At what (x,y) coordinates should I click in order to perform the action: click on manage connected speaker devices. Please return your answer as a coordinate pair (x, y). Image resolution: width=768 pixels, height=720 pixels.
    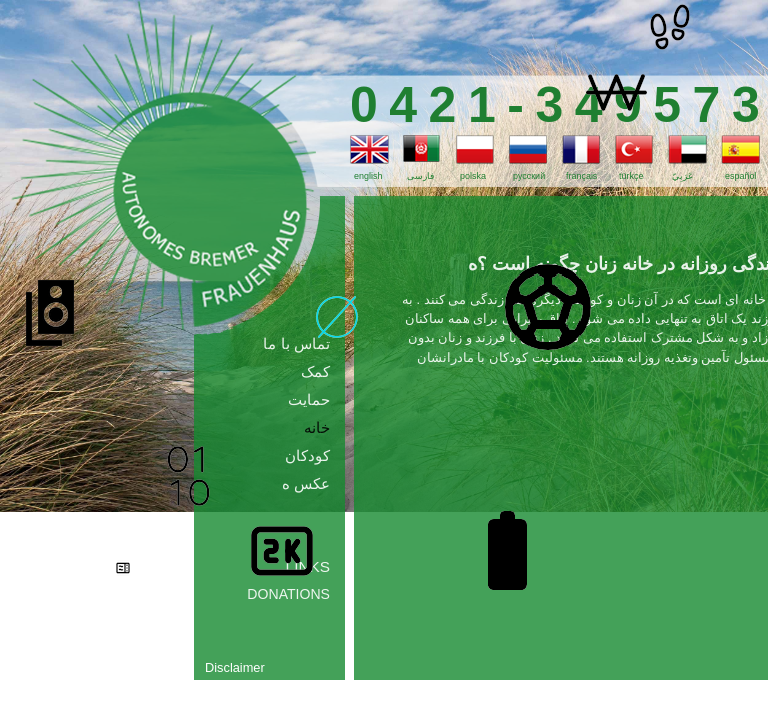
    Looking at the image, I should click on (50, 313).